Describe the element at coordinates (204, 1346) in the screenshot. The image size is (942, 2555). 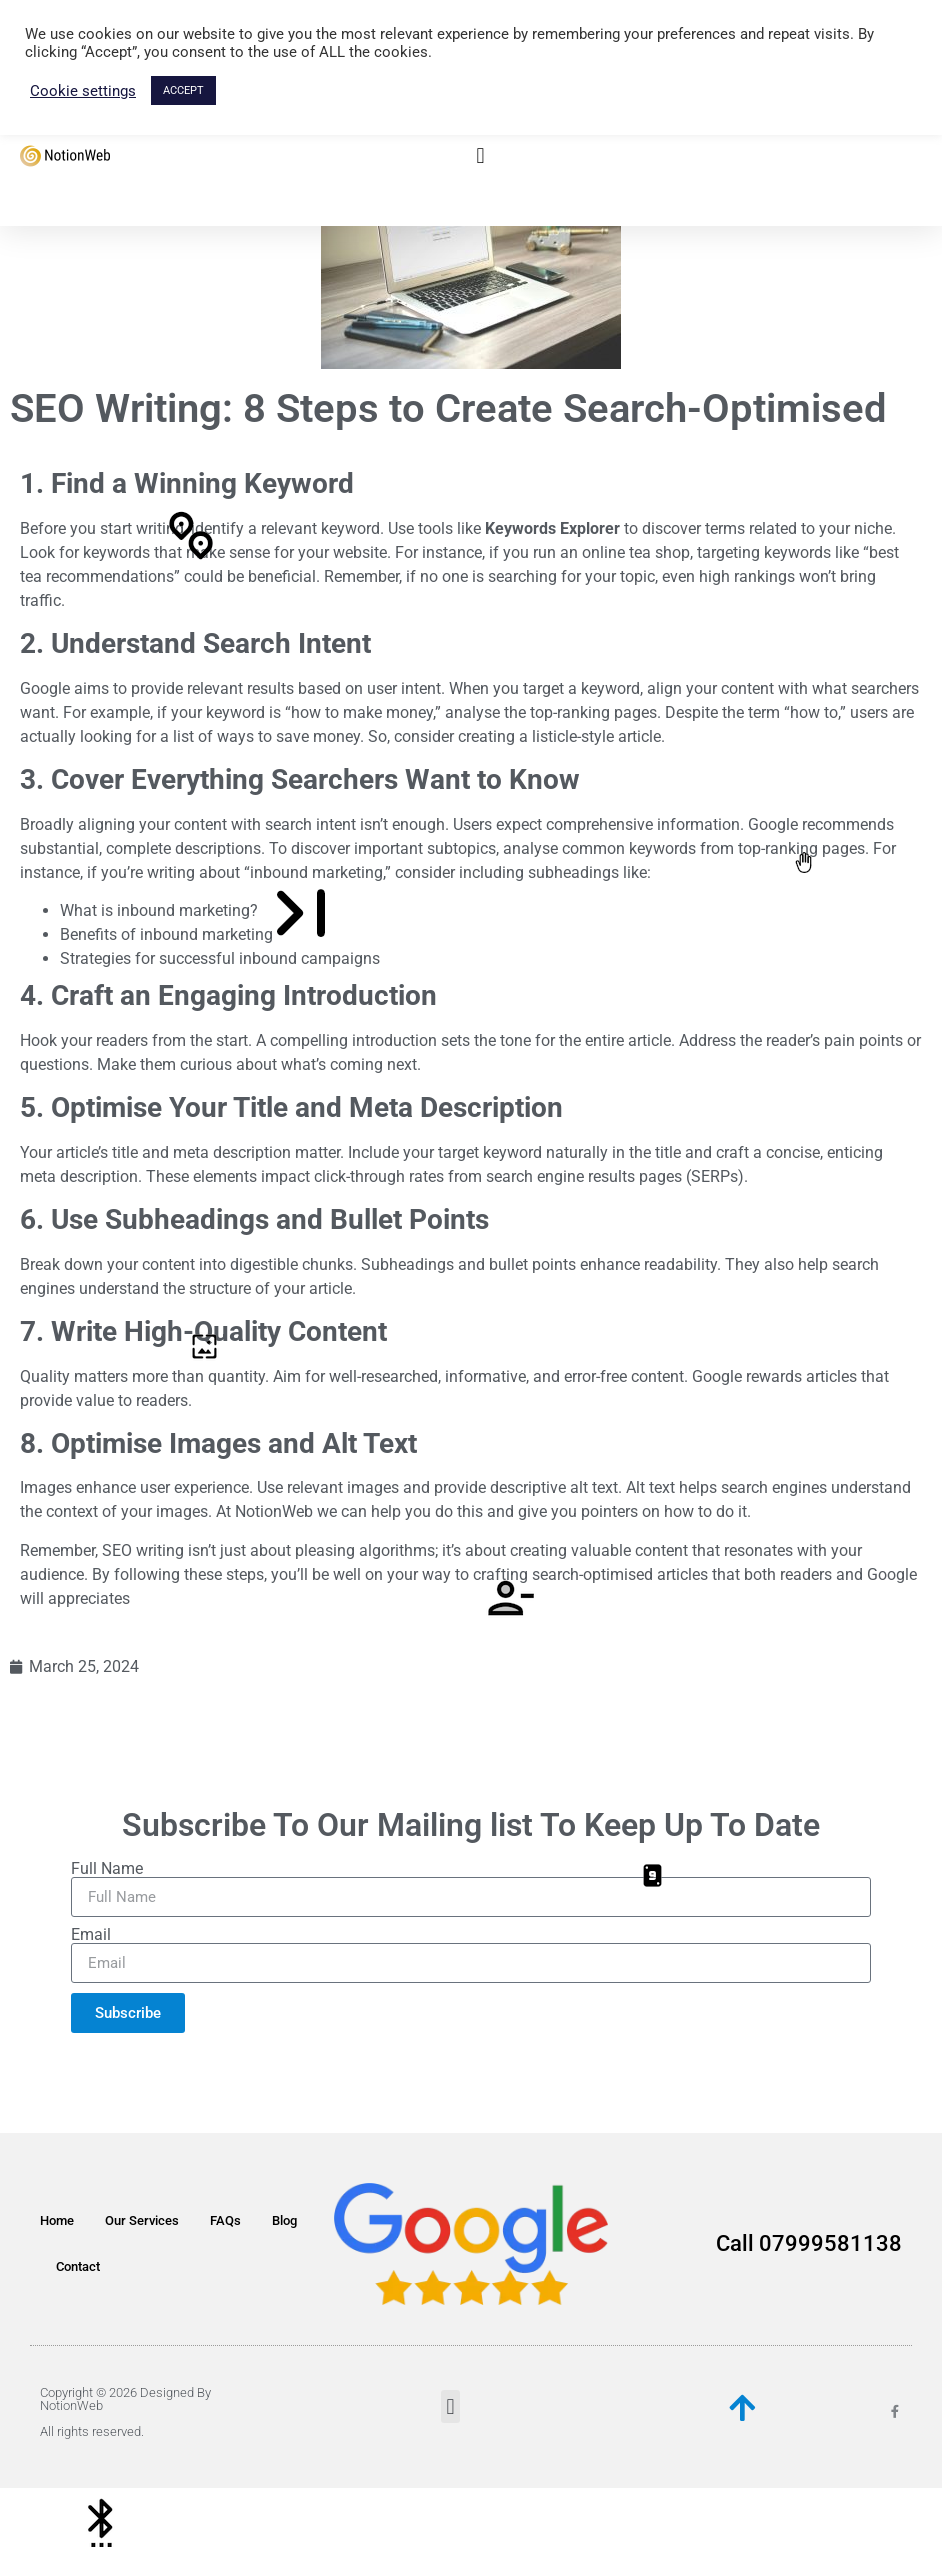
I see `change wallpaper or background image` at that location.